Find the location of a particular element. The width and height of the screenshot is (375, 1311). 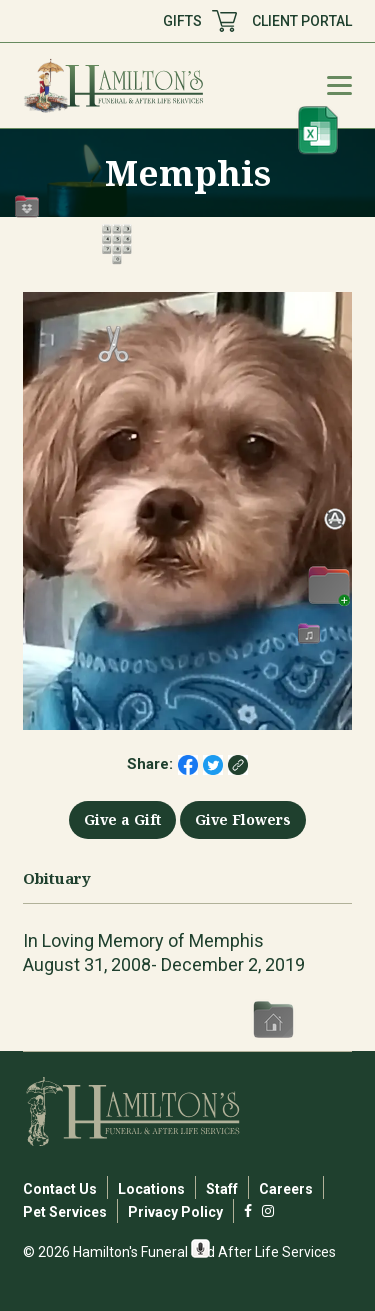

open the software update manager is located at coordinates (335, 519).